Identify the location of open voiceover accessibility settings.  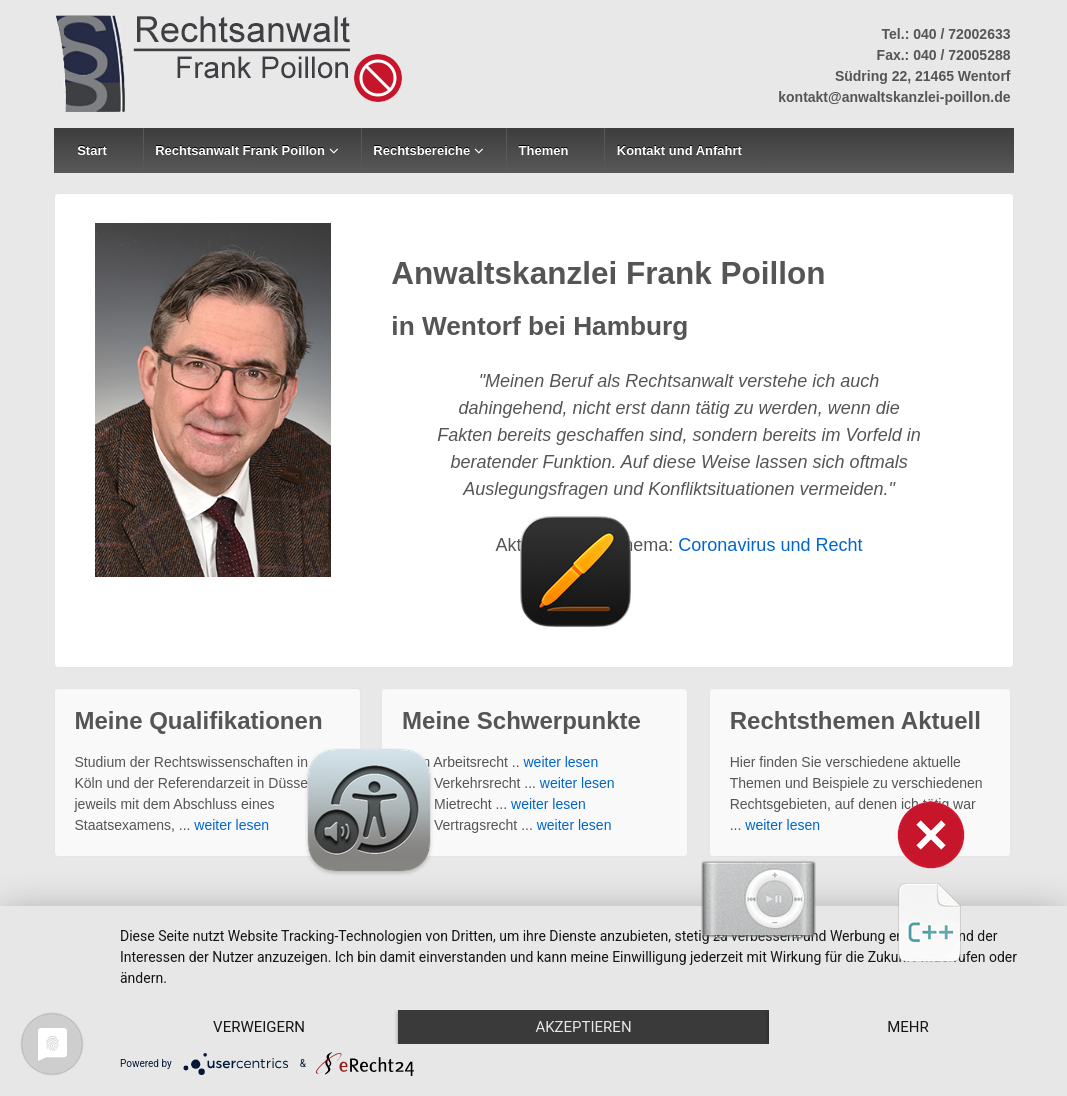
(369, 810).